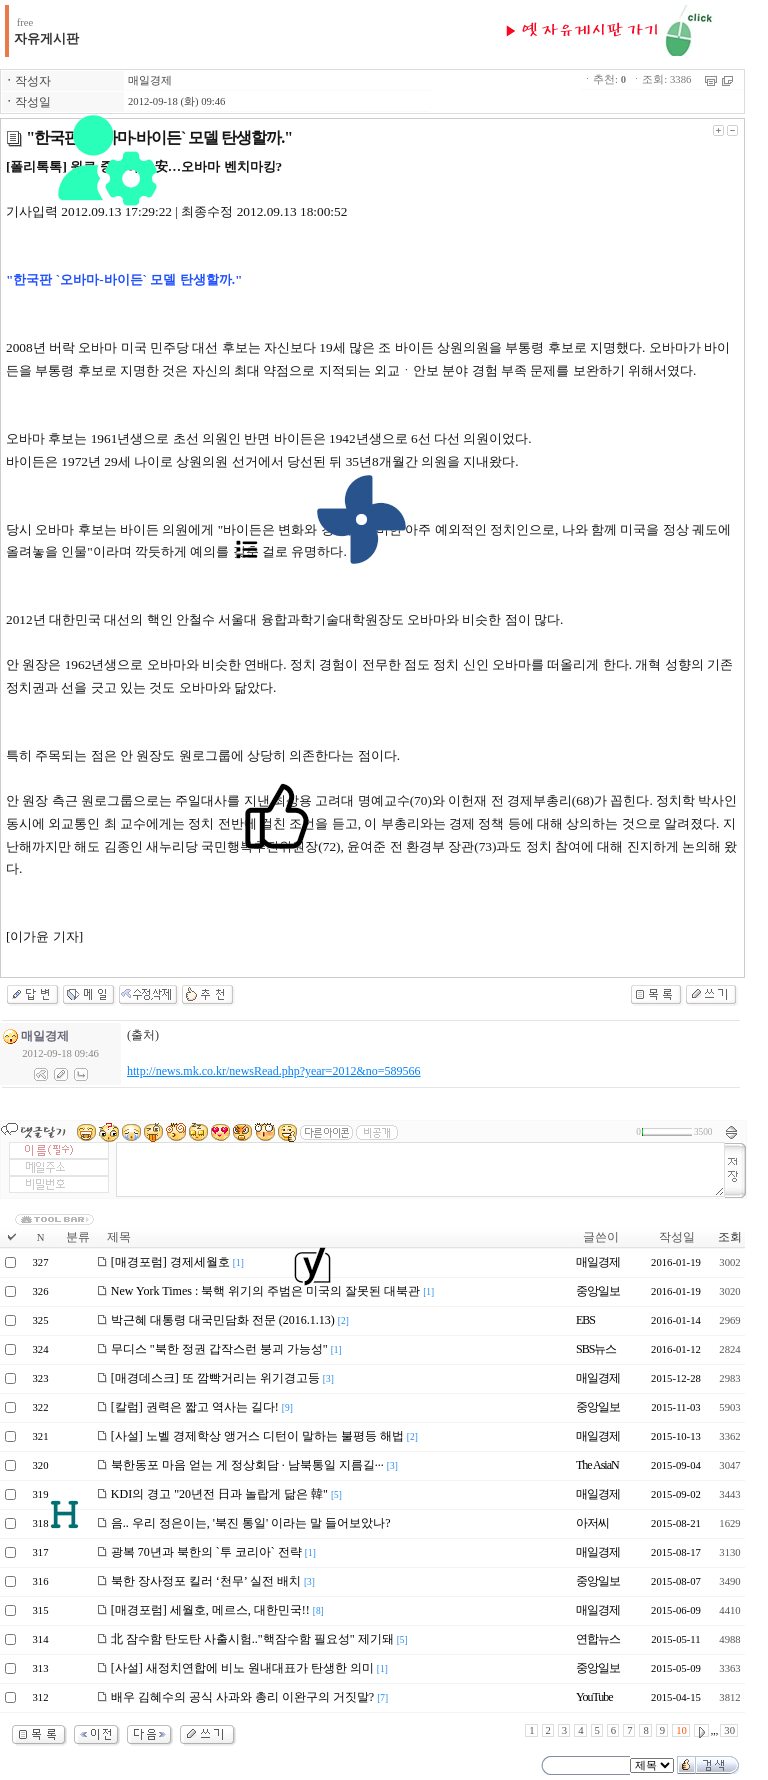  What do you see at coordinates (246, 549) in the screenshot?
I see `view items in list format` at bounding box center [246, 549].